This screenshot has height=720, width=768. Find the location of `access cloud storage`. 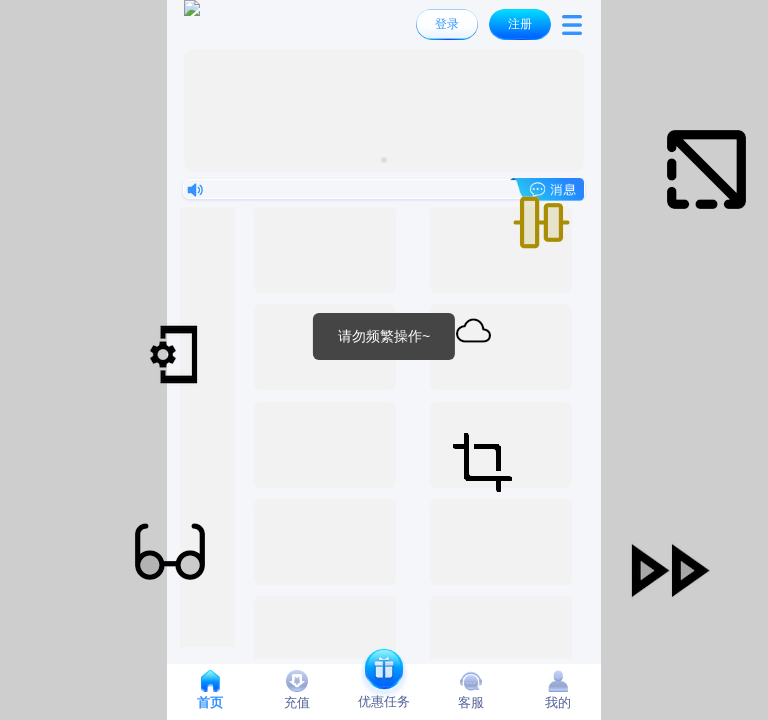

access cloud storage is located at coordinates (473, 330).